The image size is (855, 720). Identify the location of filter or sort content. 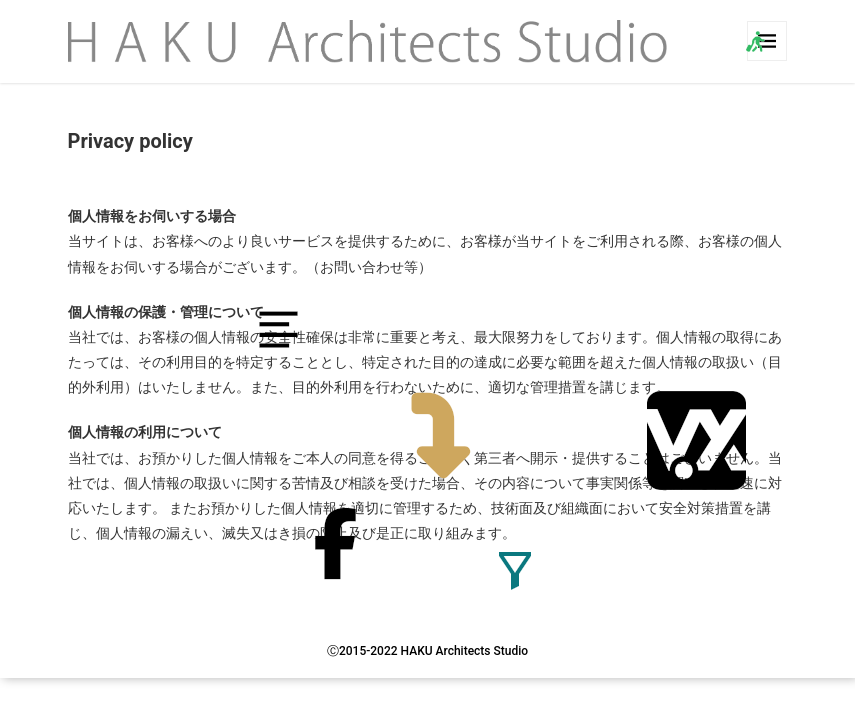
(515, 570).